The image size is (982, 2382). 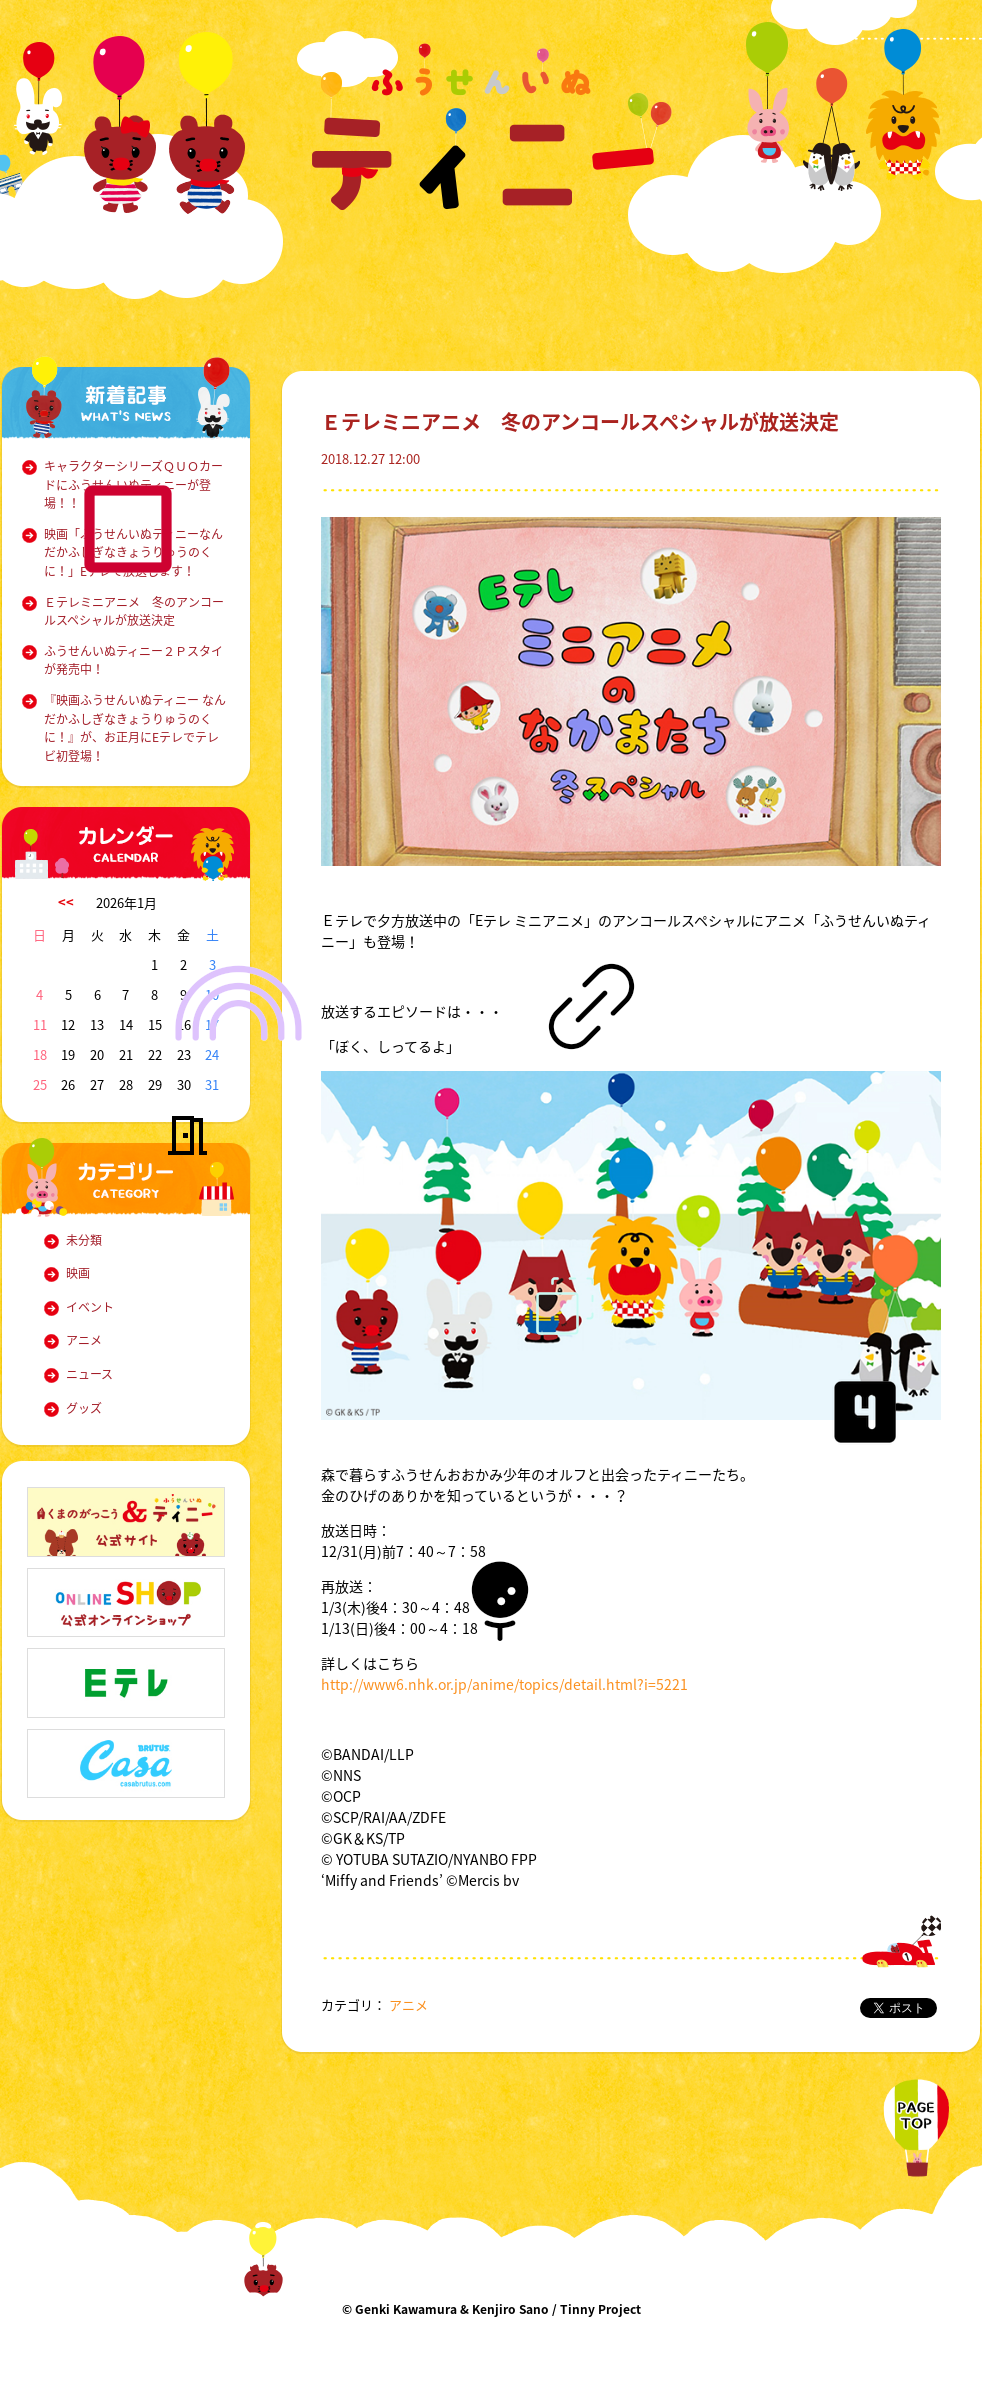 I want to click on stop media playback, so click(x=128, y=529).